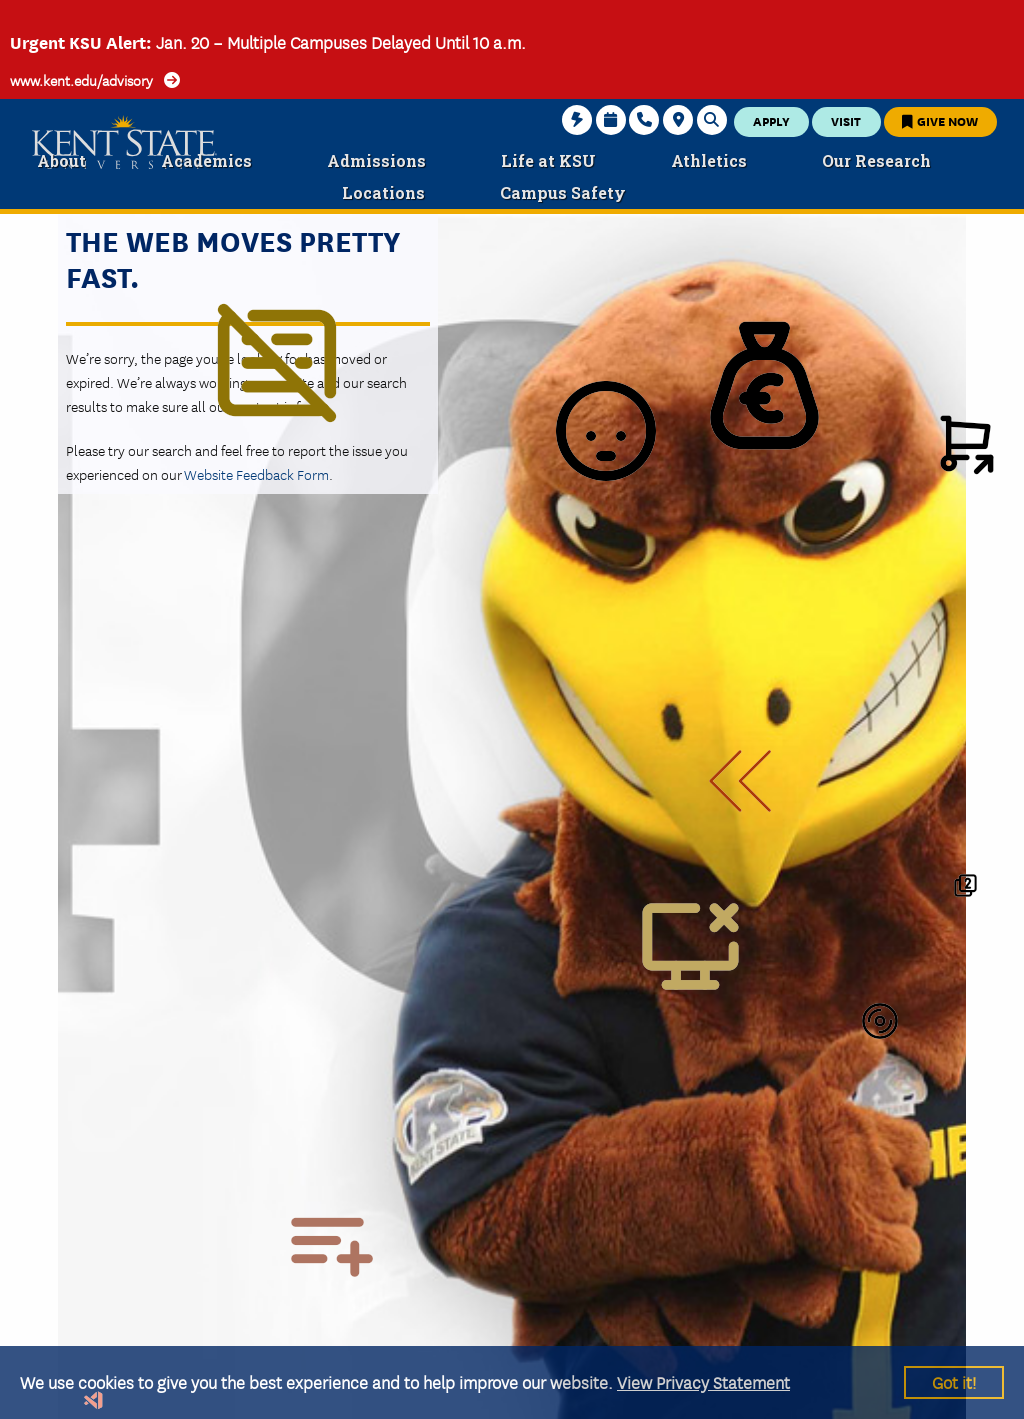 Image resolution: width=1024 pixels, height=1419 pixels. What do you see at coordinates (965, 885) in the screenshot?
I see `view second item in a collection` at bounding box center [965, 885].